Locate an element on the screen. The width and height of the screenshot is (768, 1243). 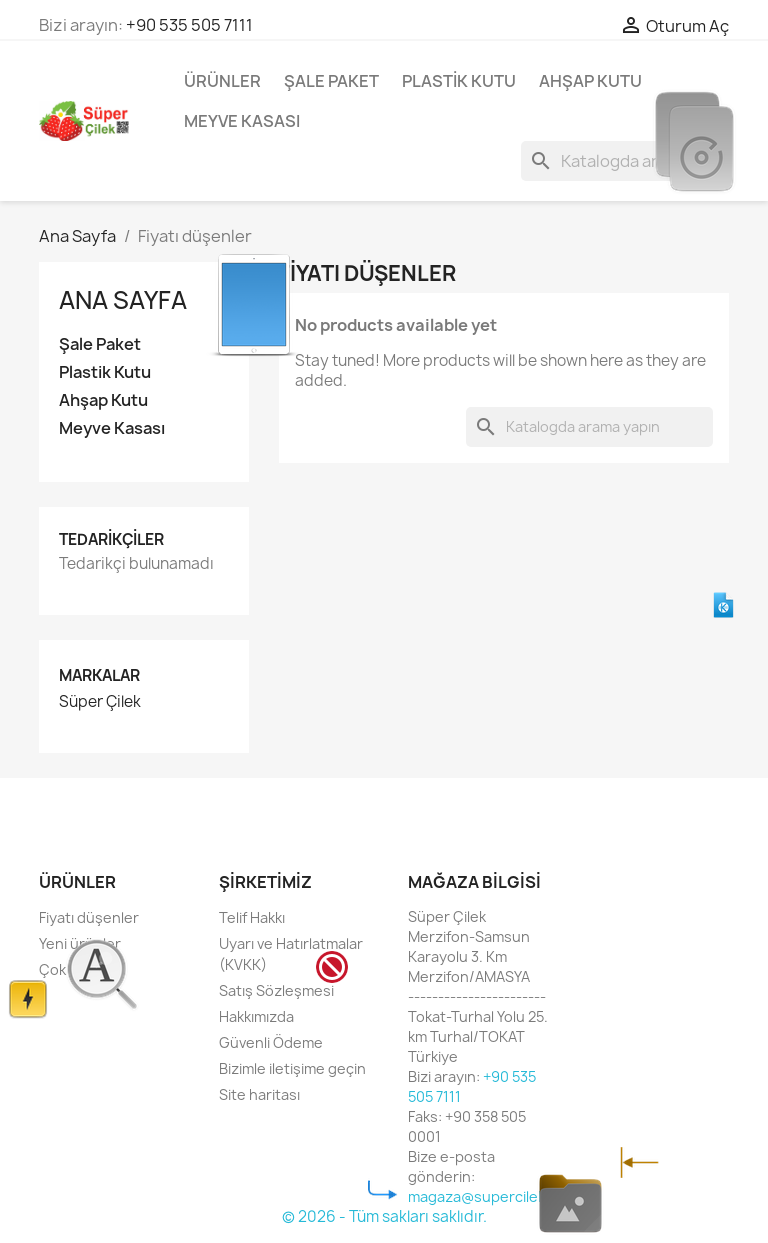
delete or remove selected item is located at coordinates (332, 967).